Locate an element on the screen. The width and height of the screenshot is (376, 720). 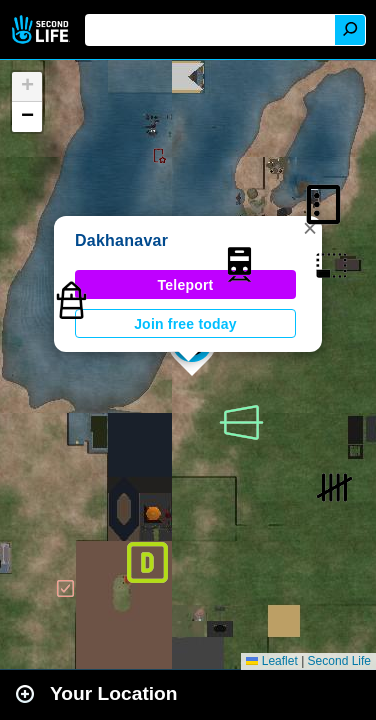
resize image to smaller dimensions is located at coordinates (331, 265).